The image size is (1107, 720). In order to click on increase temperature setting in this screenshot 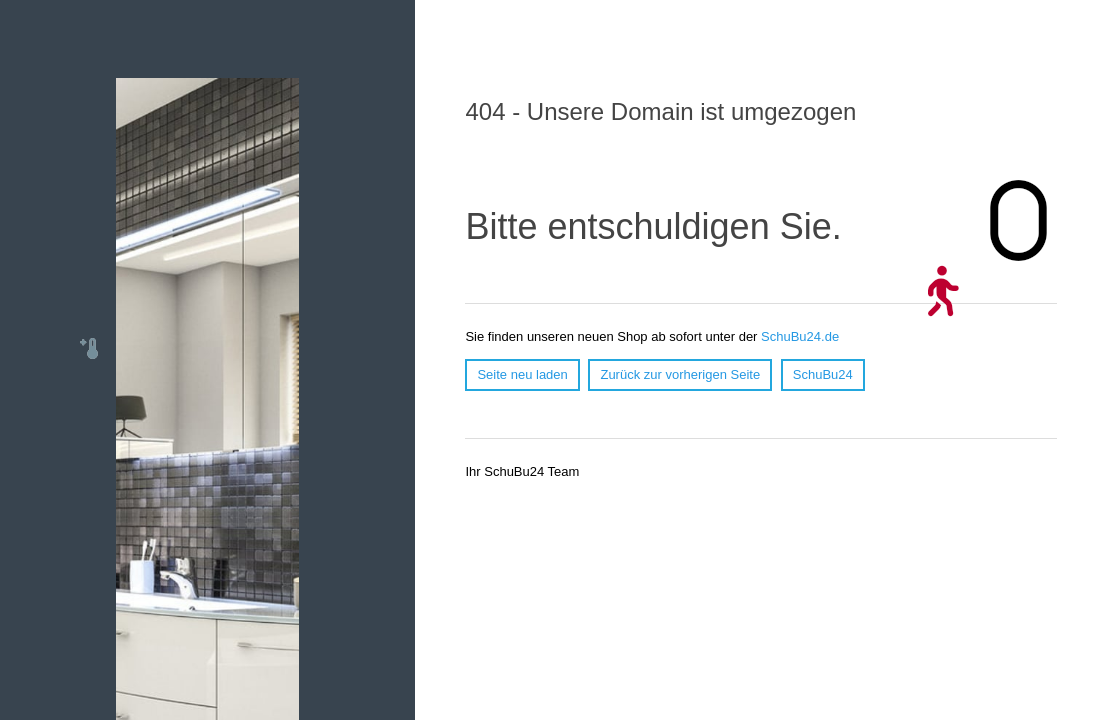, I will do `click(90, 348)`.